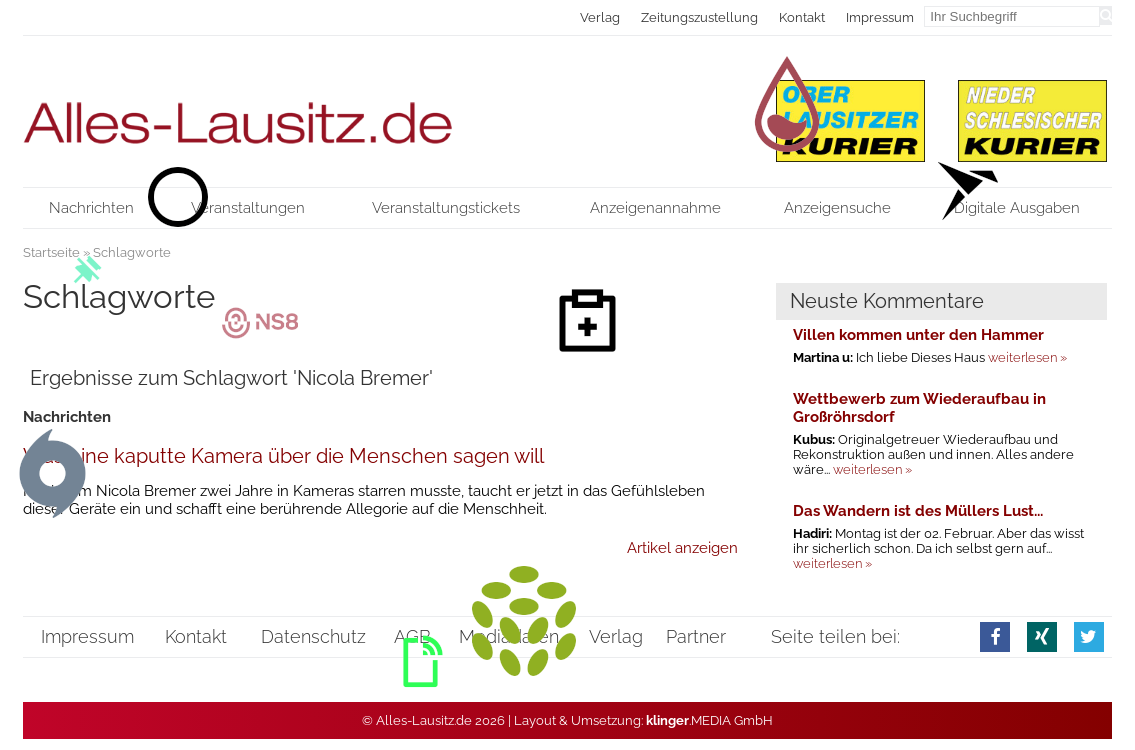  Describe the element at coordinates (587, 320) in the screenshot. I see `view medical records or health dossier` at that location.